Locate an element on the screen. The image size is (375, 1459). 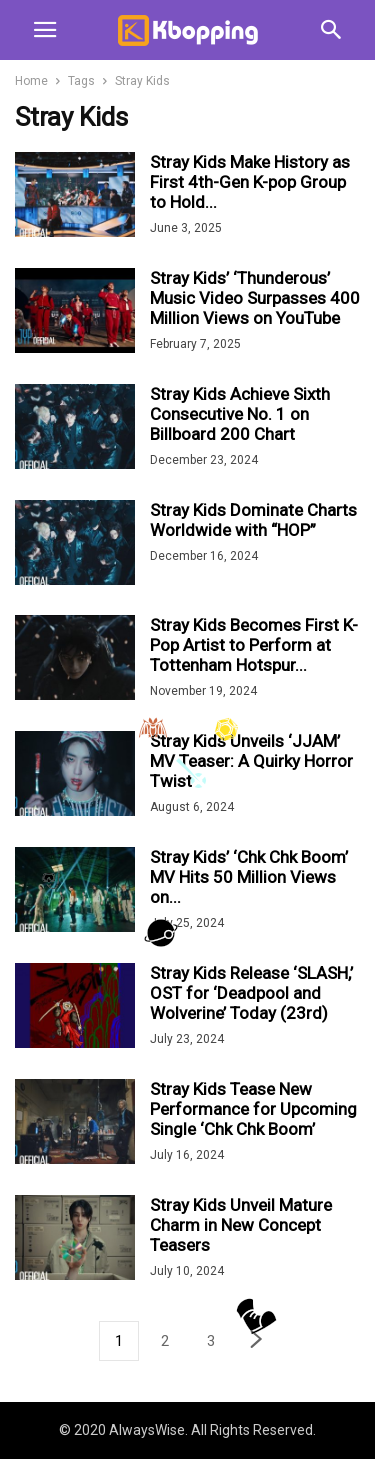
view orbital mechanics or space simulation settings is located at coordinates (161, 933).